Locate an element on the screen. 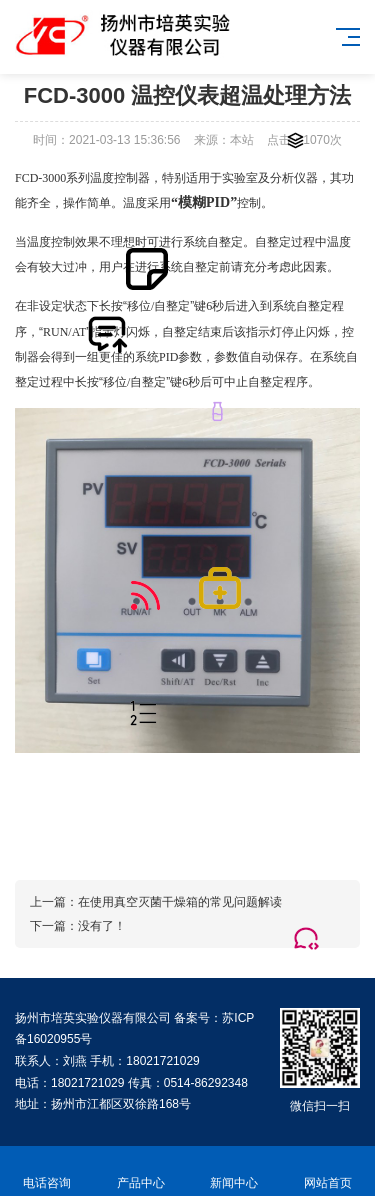 This screenshot has width=375, height=1196. view code snippets in chat is located at coordinates (306, 938).